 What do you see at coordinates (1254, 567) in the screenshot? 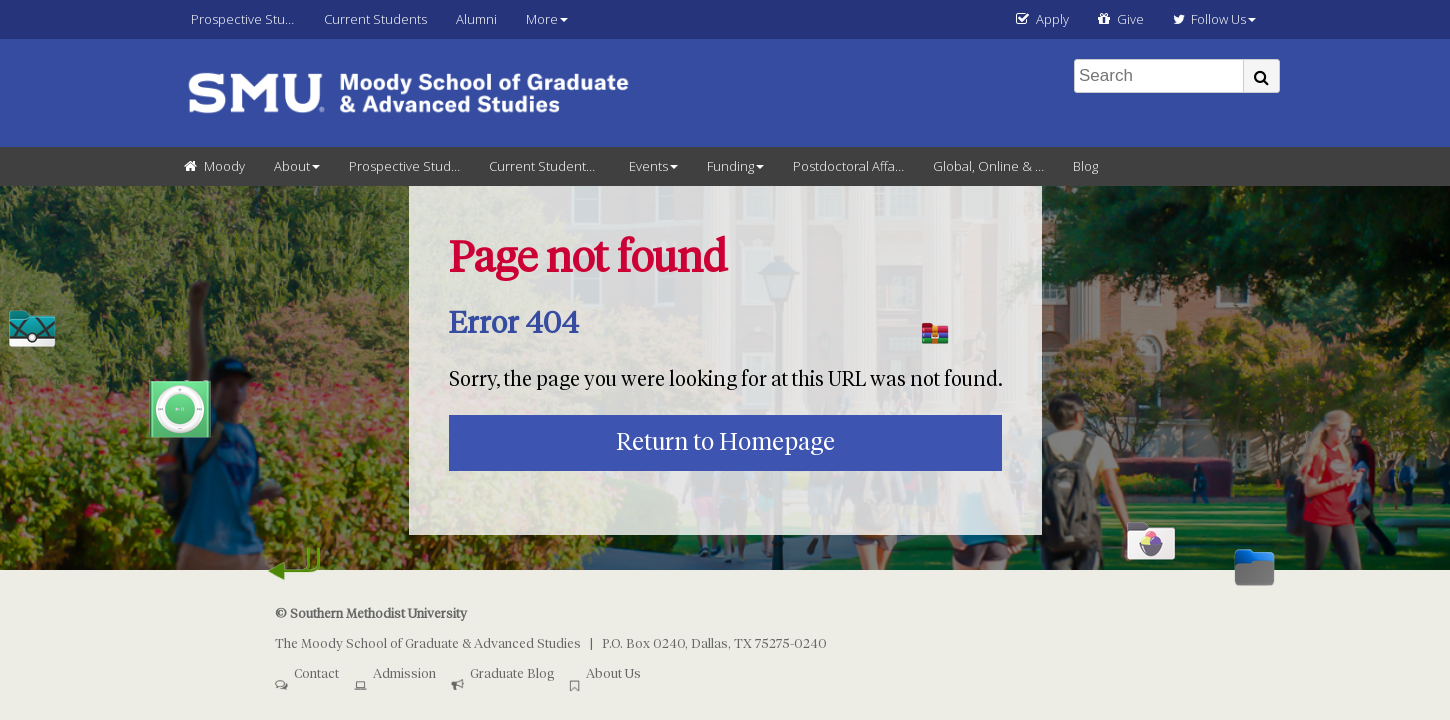
I see `indicates a folder is ready to accept a dragged item` at bounding box center [1254, 567].